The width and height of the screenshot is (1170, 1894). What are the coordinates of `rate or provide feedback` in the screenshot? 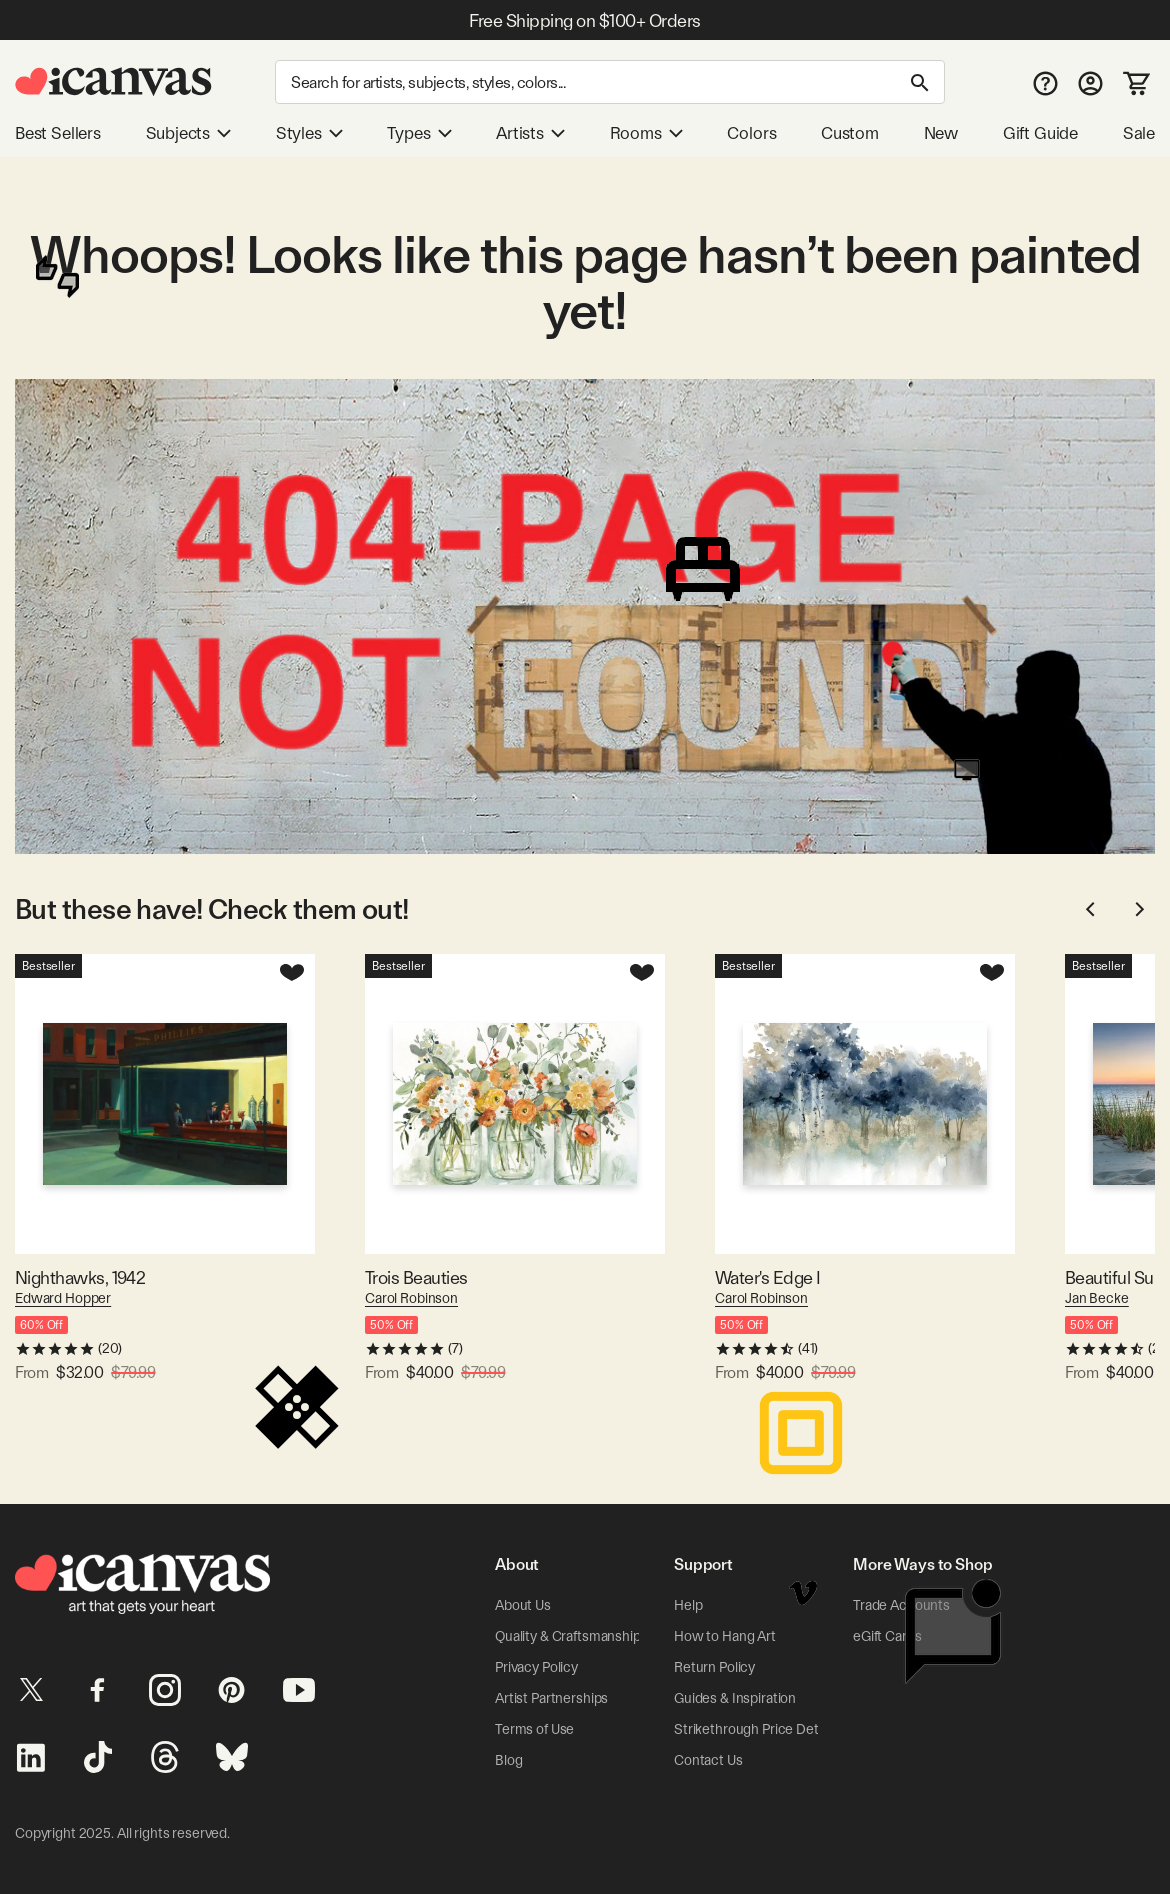 It's located at (57, 276).